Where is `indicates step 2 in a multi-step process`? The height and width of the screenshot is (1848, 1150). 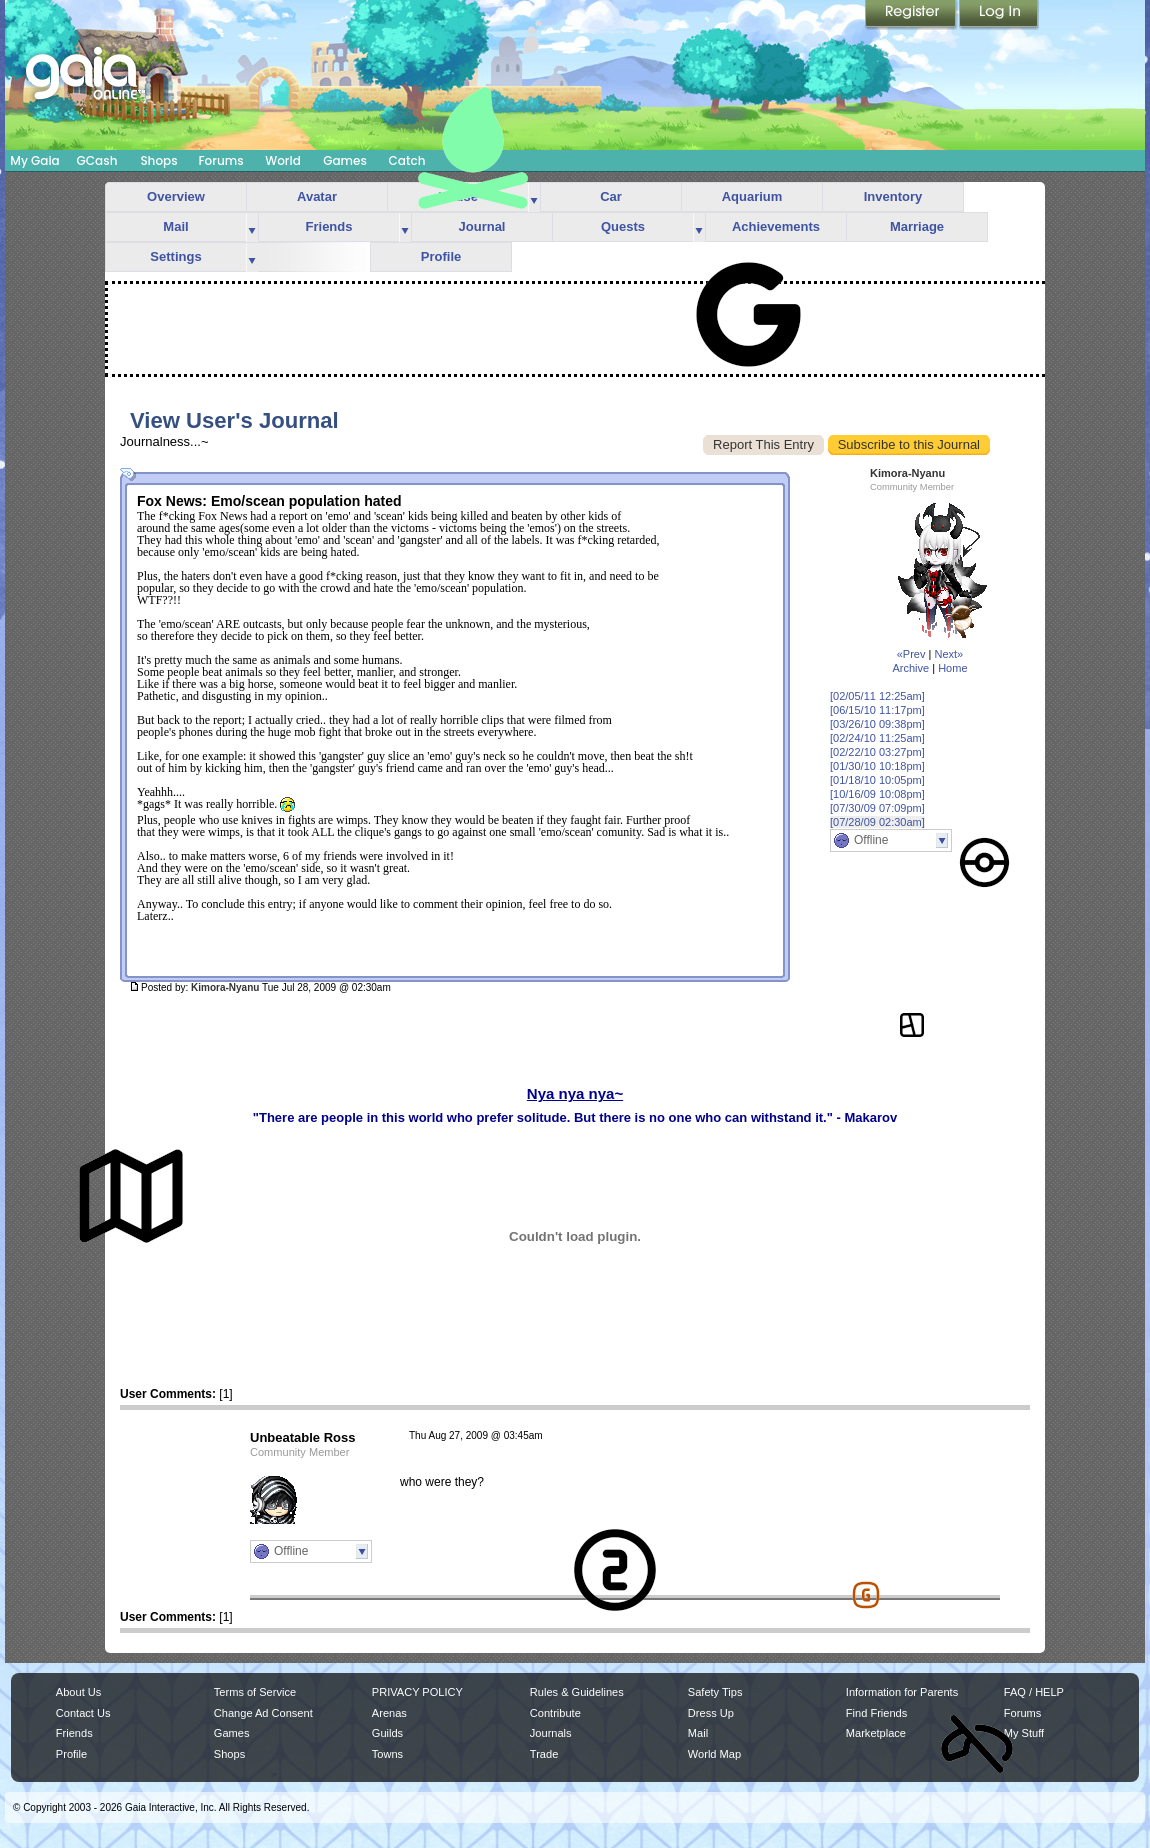 indicates step 2 in a multi-step process is located at coordinates (615, 1570).